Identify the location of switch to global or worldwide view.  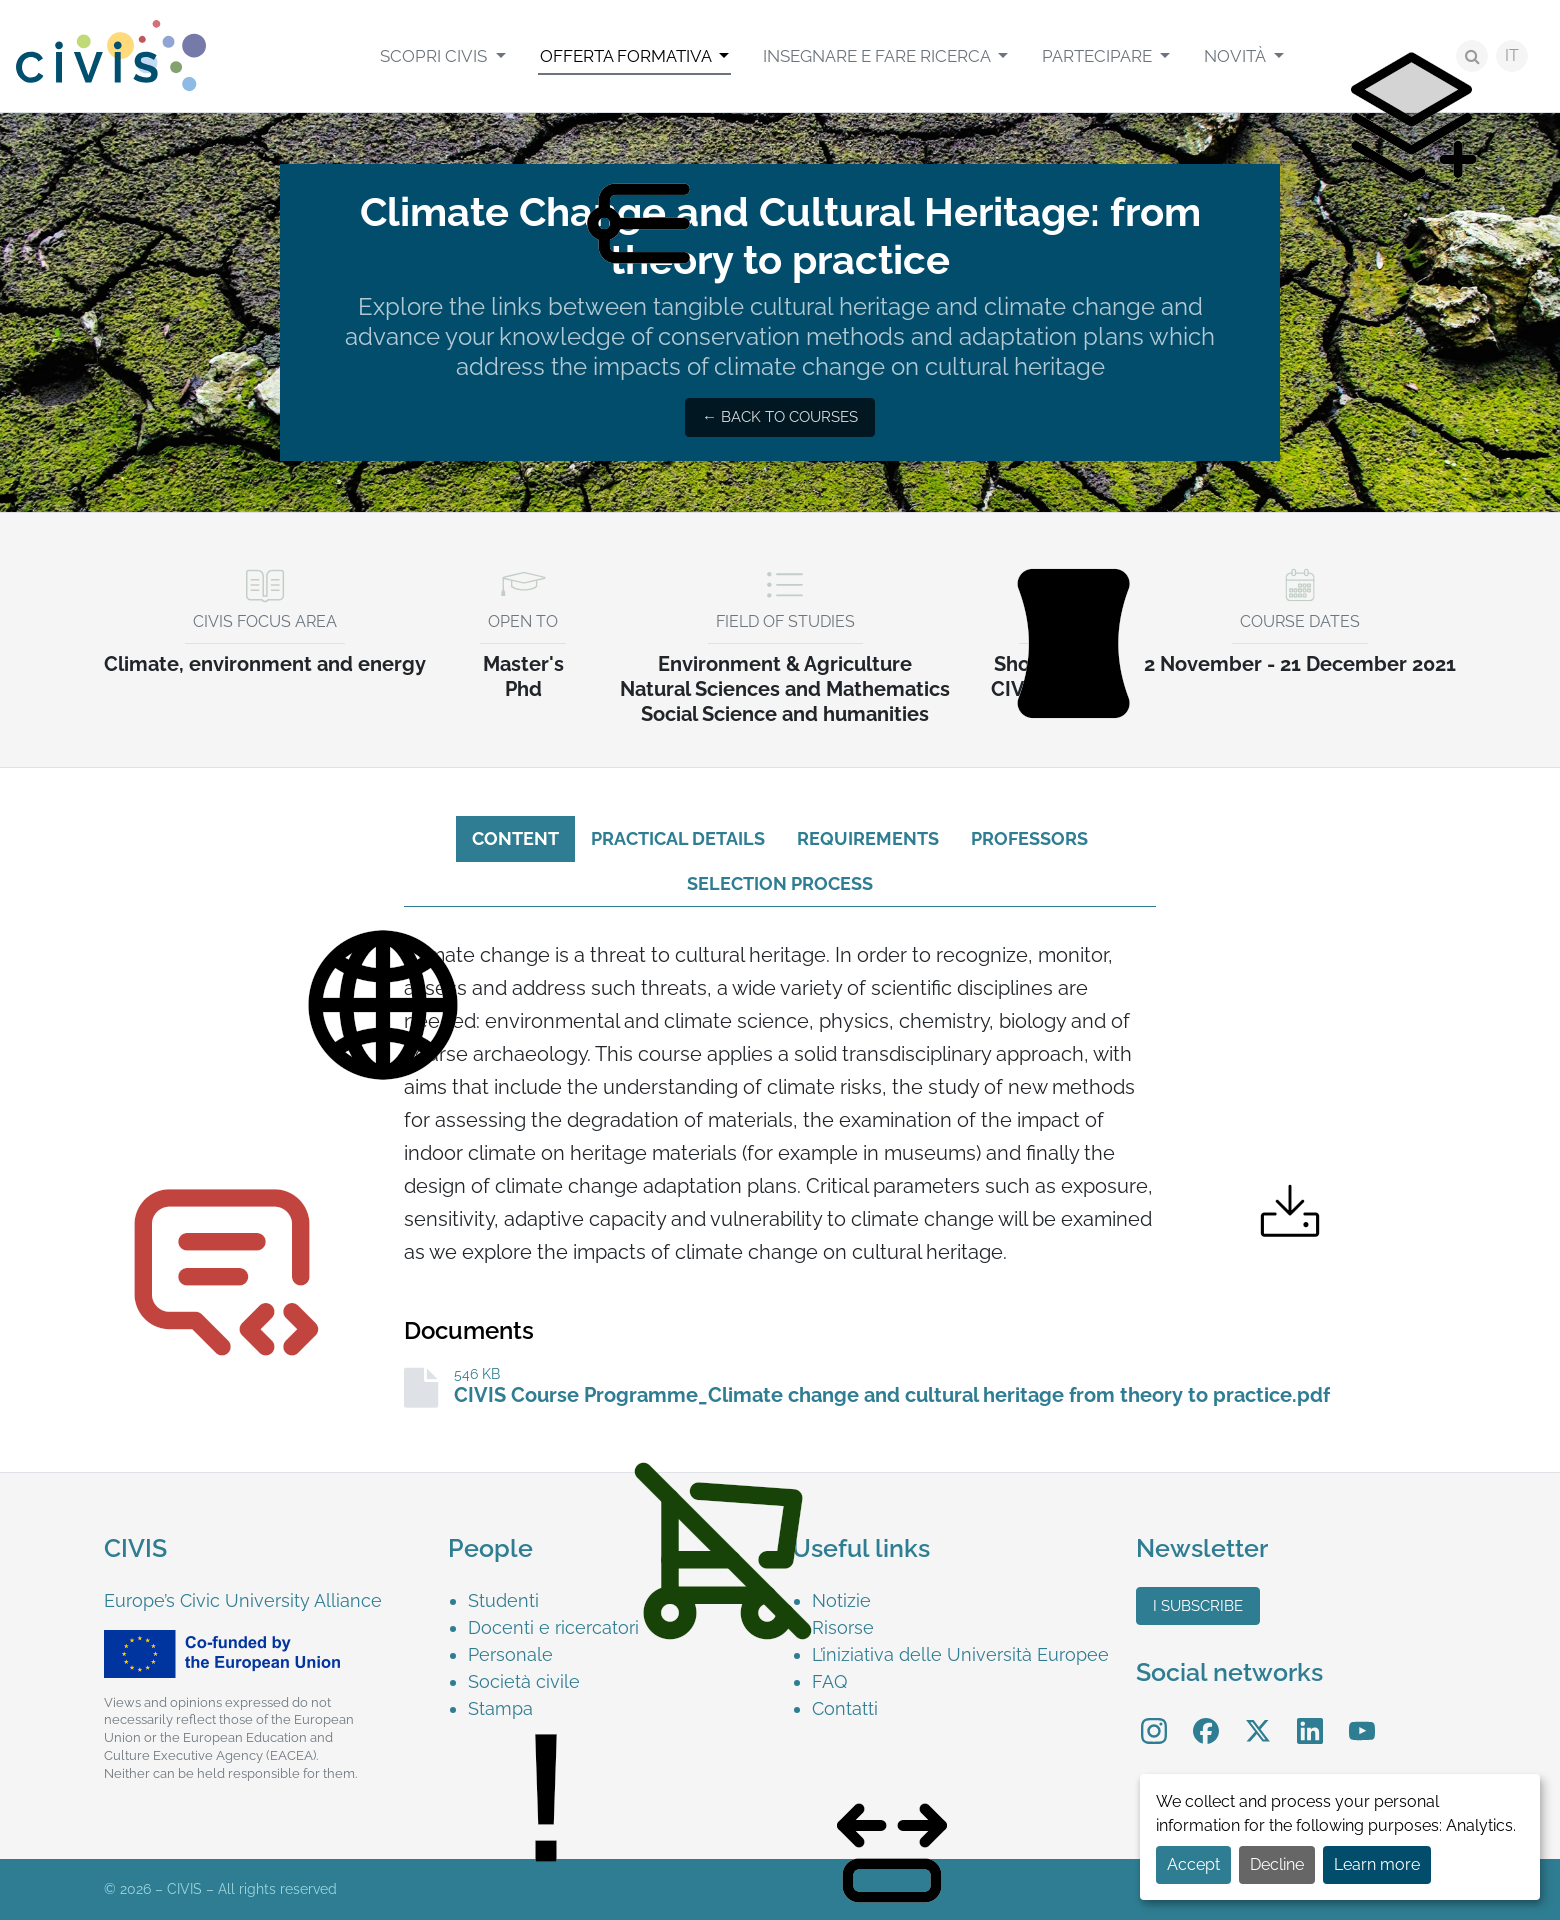
(383, 1005).